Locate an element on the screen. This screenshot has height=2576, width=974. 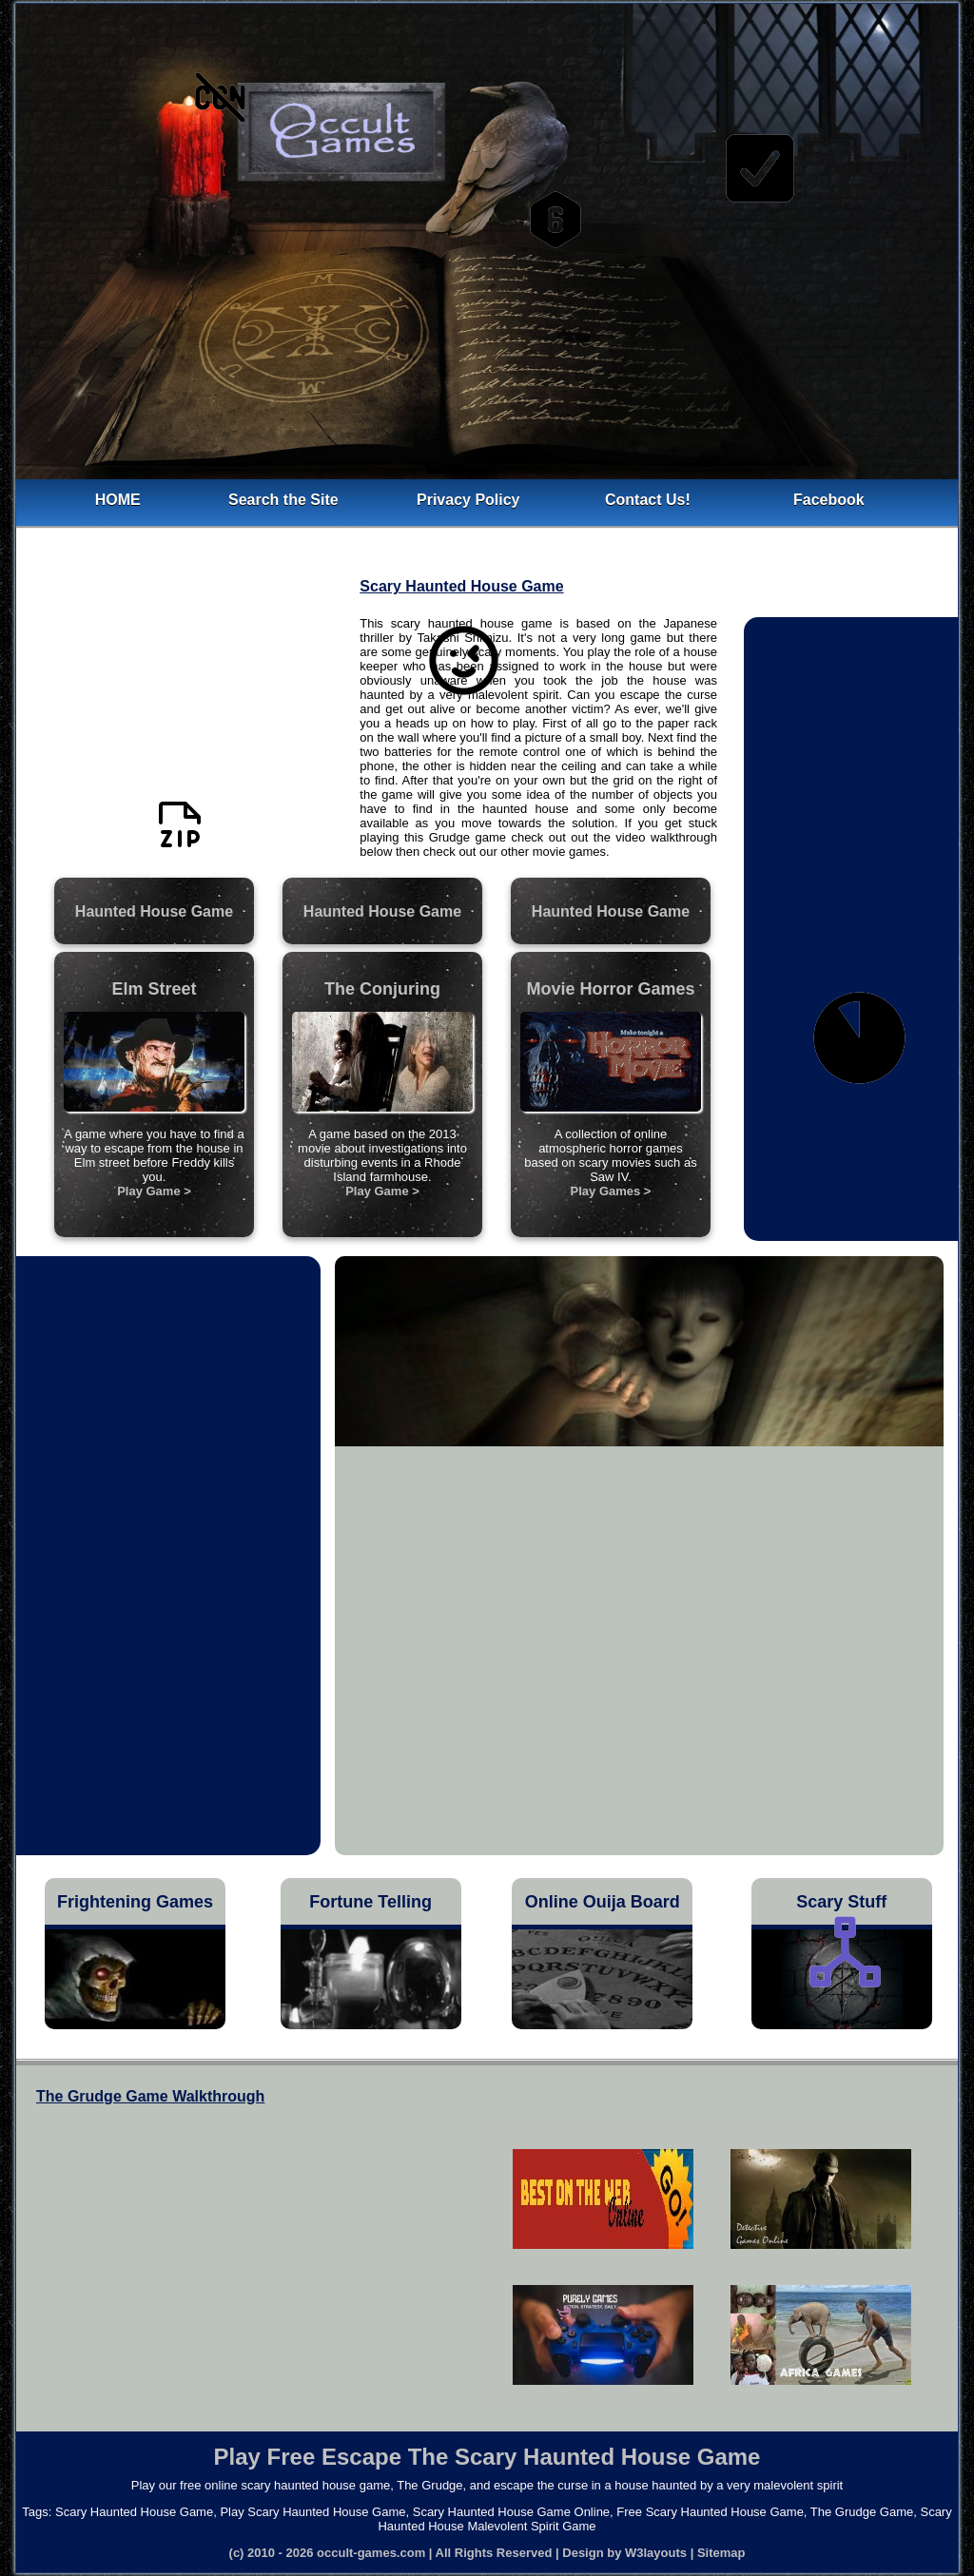
compress files into a zip archive is located at coordinates (180, 826).